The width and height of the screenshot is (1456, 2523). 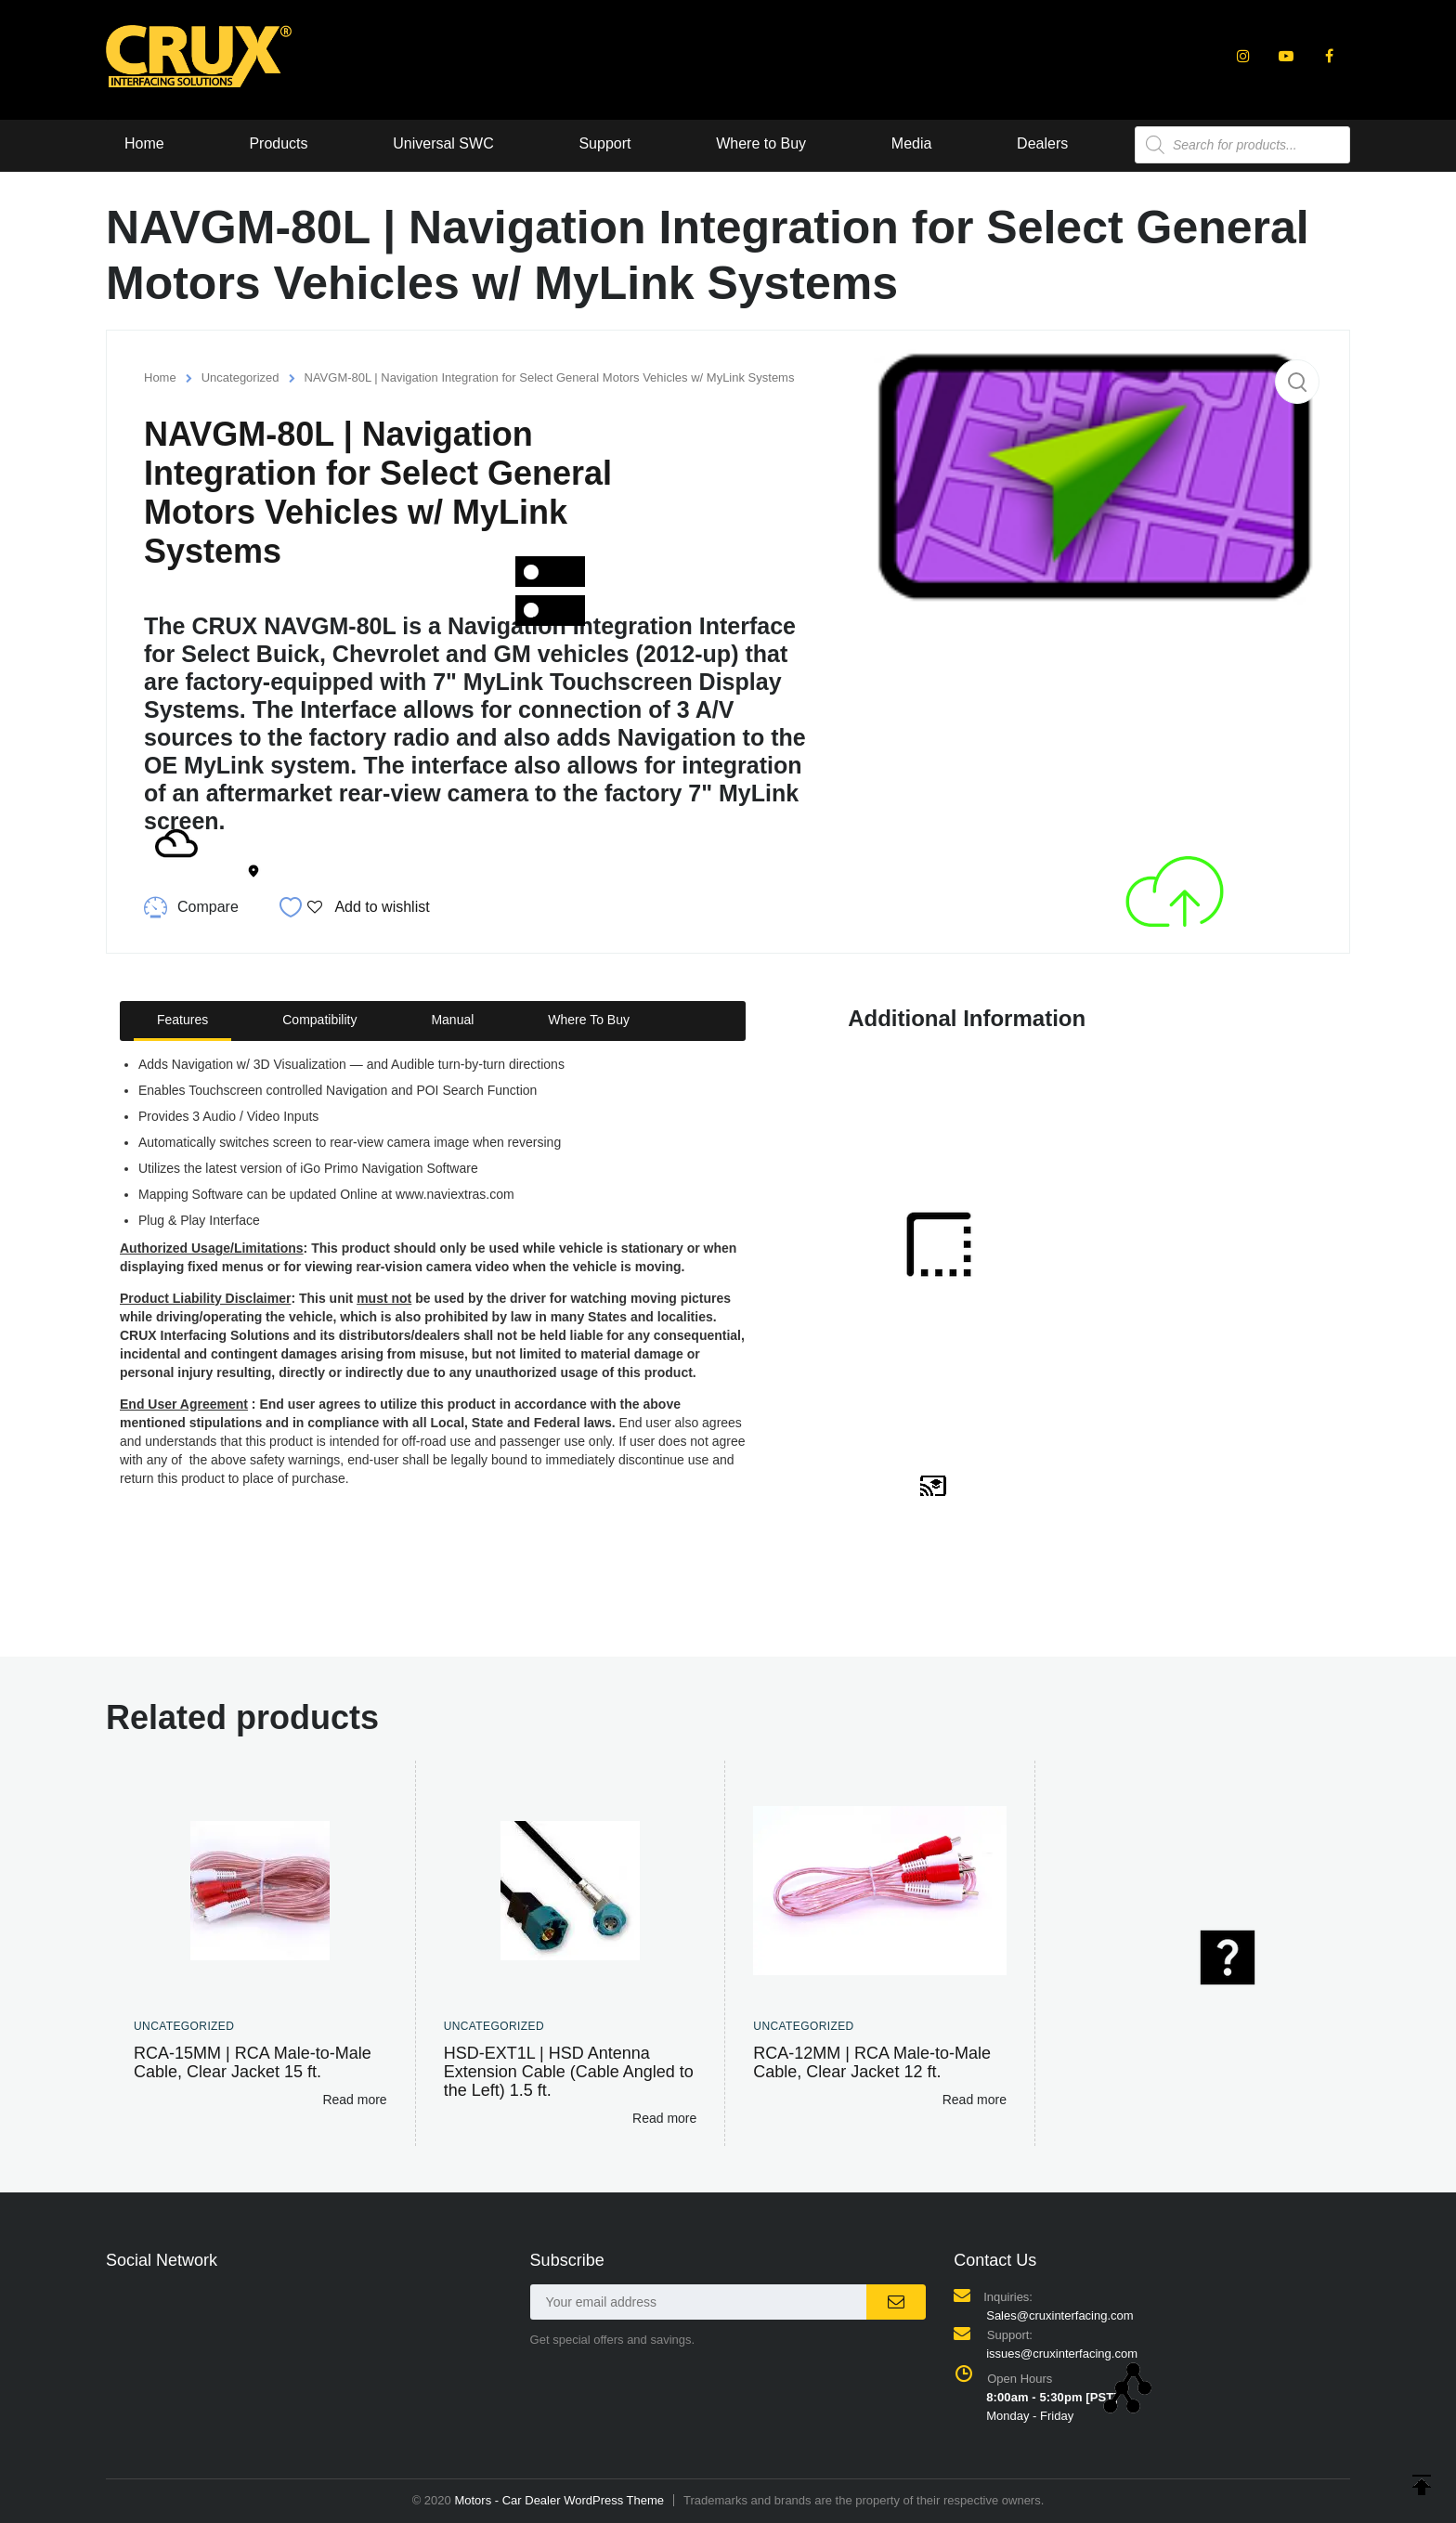 I want to click on publish or upload content, so click(x=1422, y=2485).